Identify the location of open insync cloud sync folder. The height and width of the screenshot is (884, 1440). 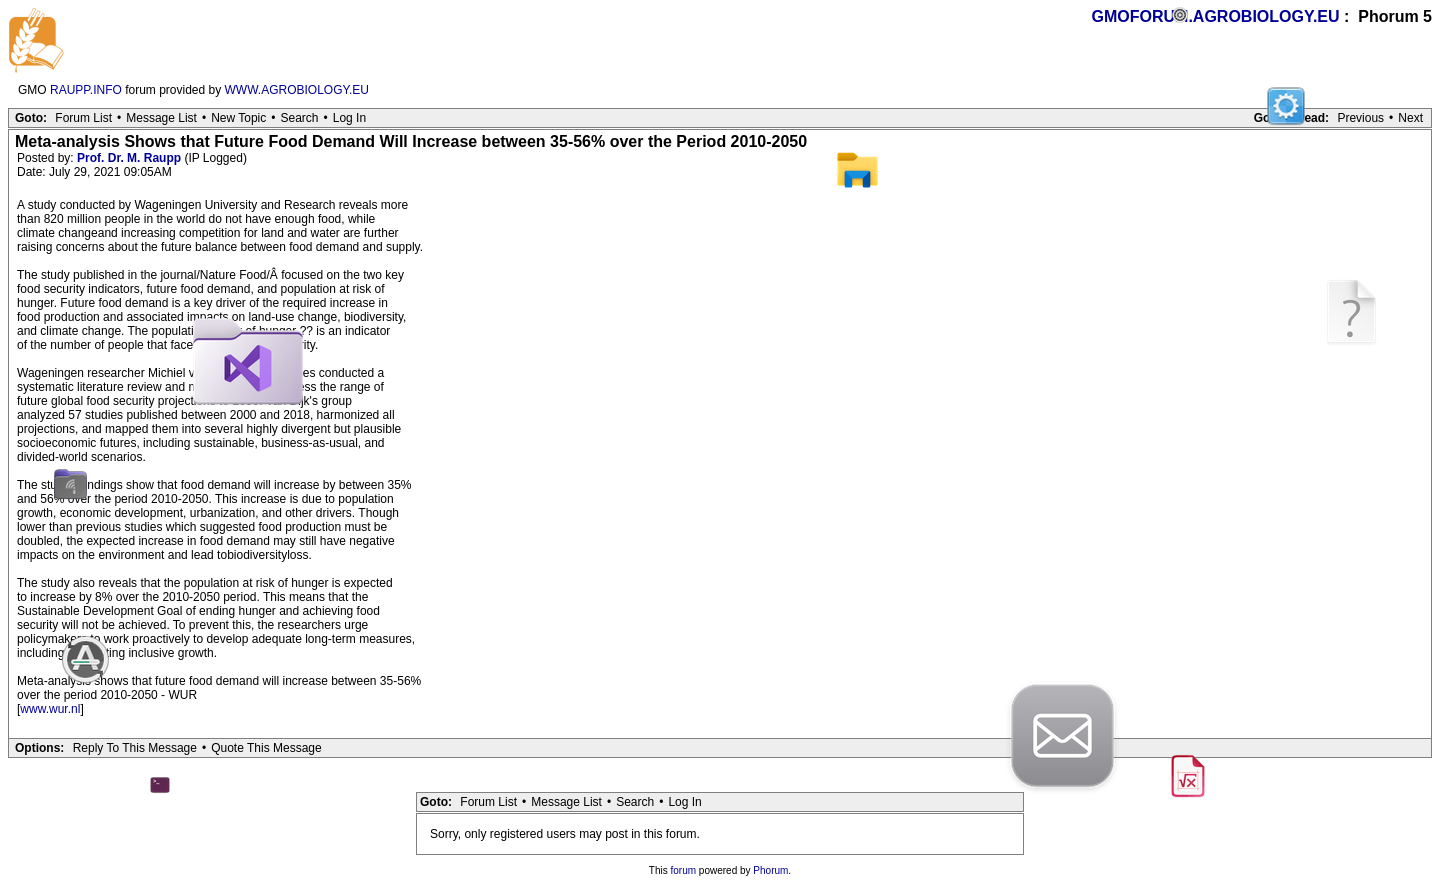
(70, 483).